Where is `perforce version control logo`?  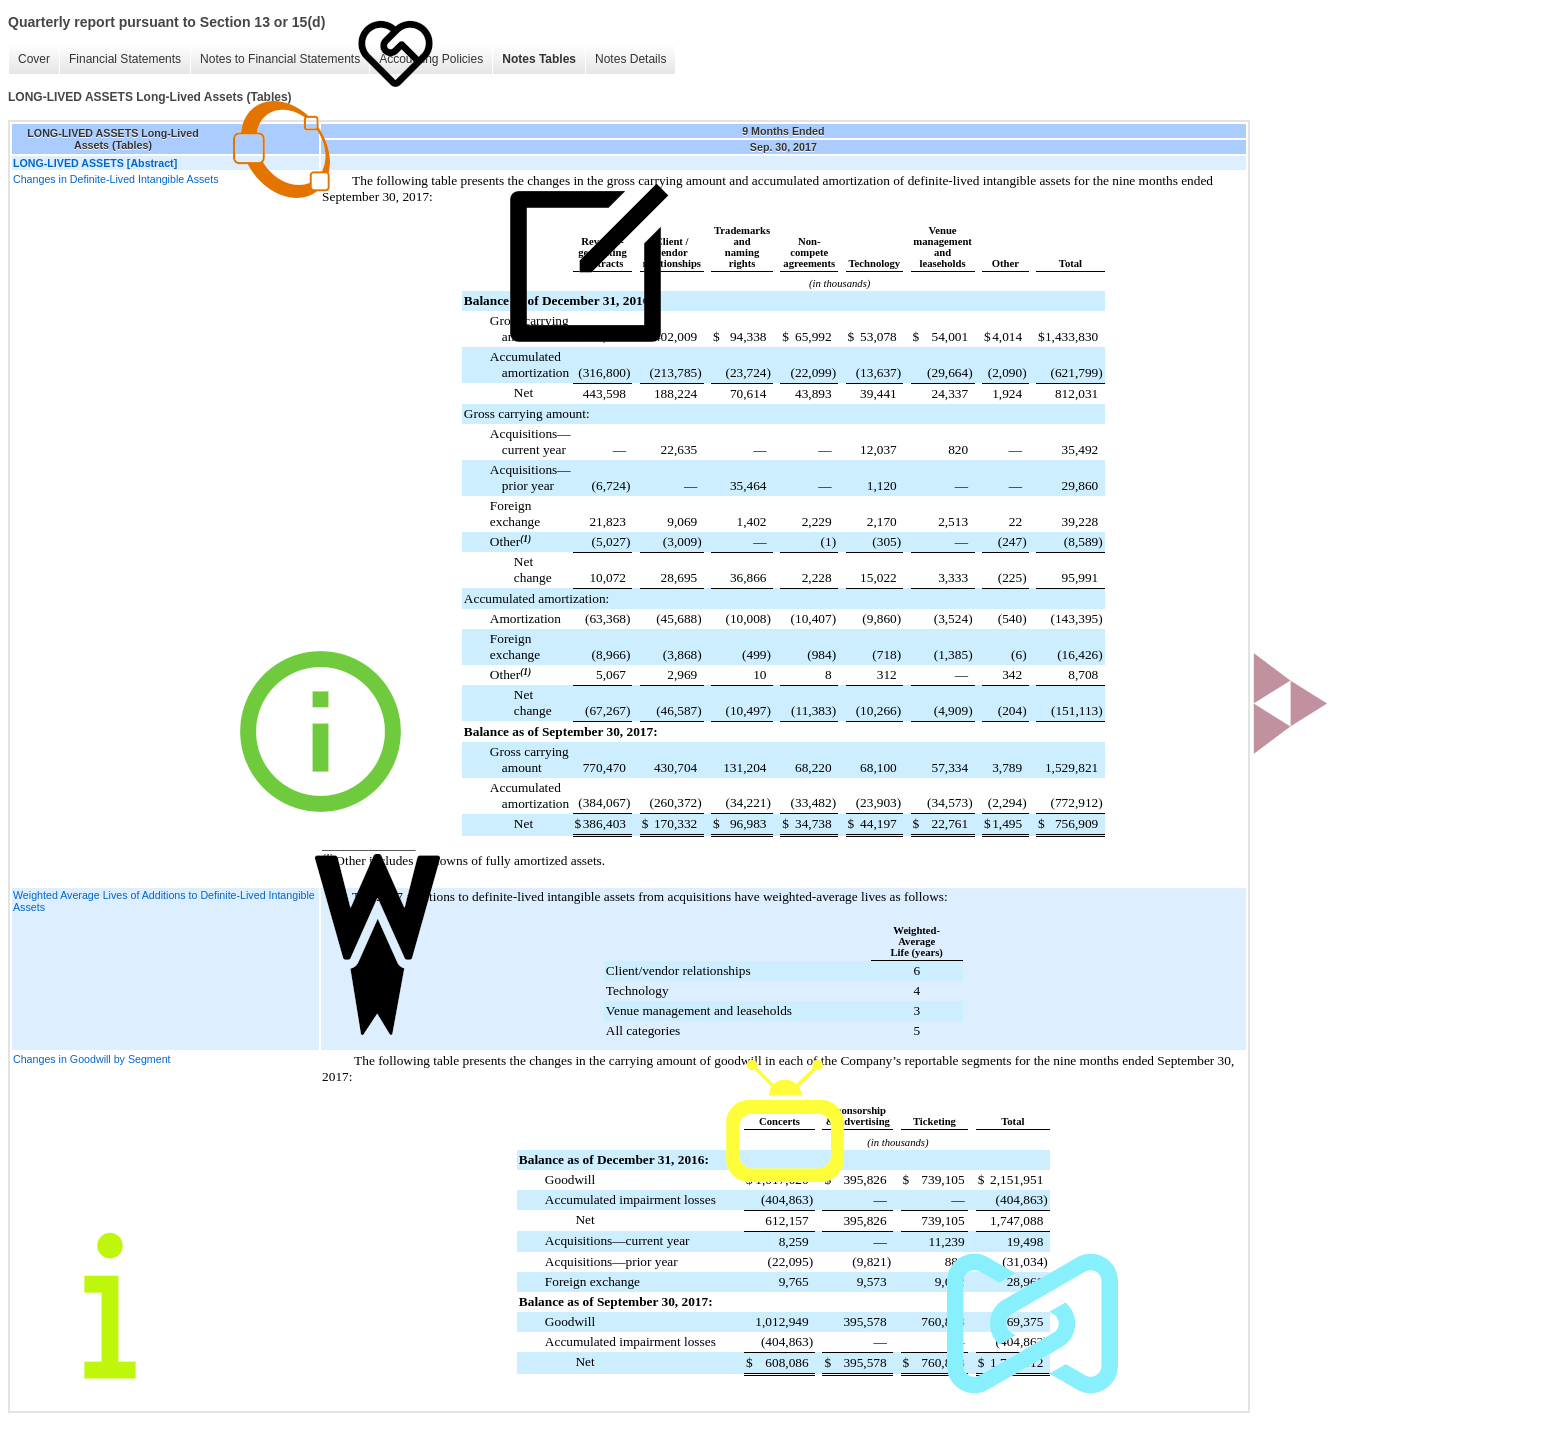
perforce version control logo is located at coordinates (1032, 1323).